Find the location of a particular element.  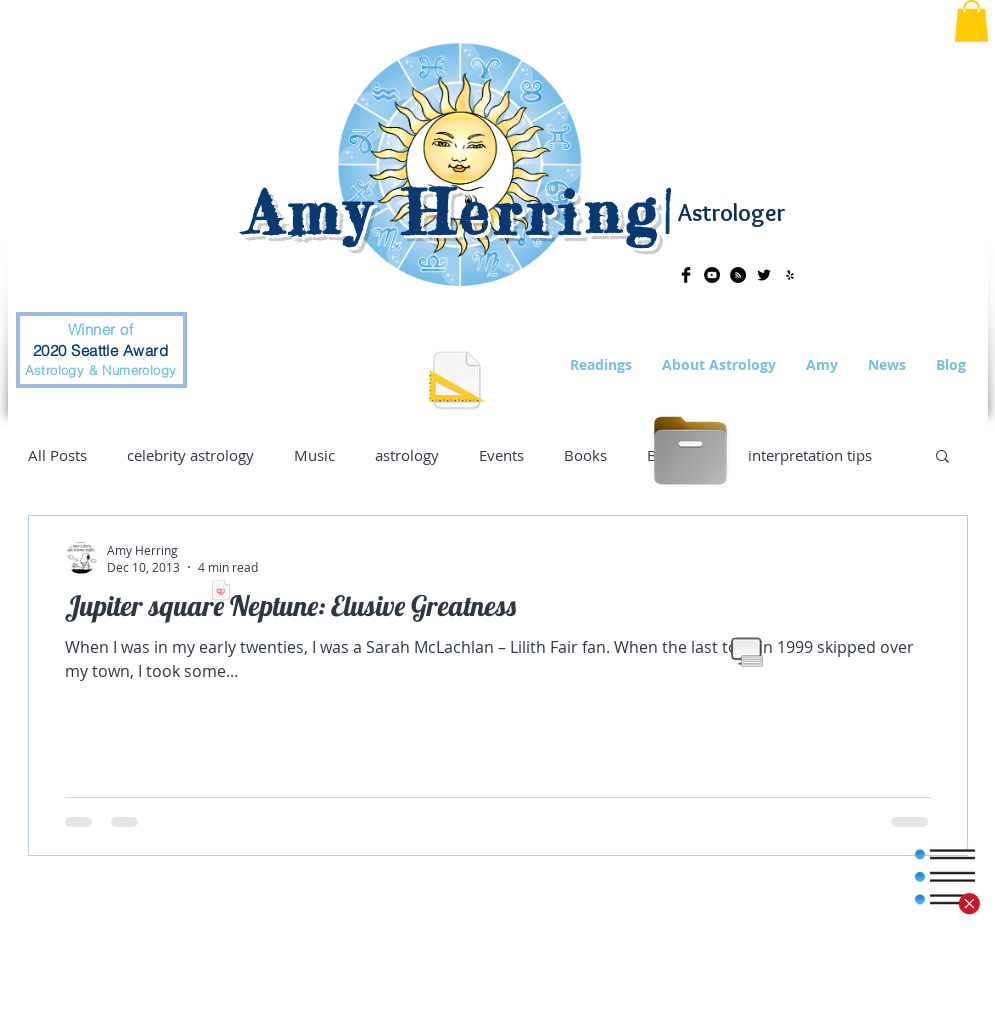

access computer or desktop settings is located at coordinates (747, 652).